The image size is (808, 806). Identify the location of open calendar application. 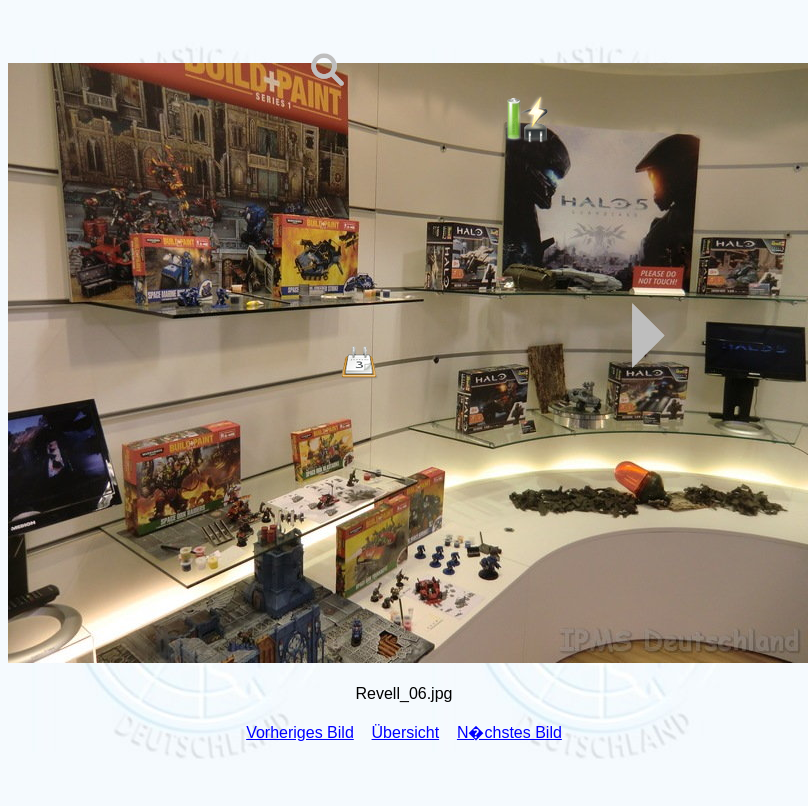
(359, 364).